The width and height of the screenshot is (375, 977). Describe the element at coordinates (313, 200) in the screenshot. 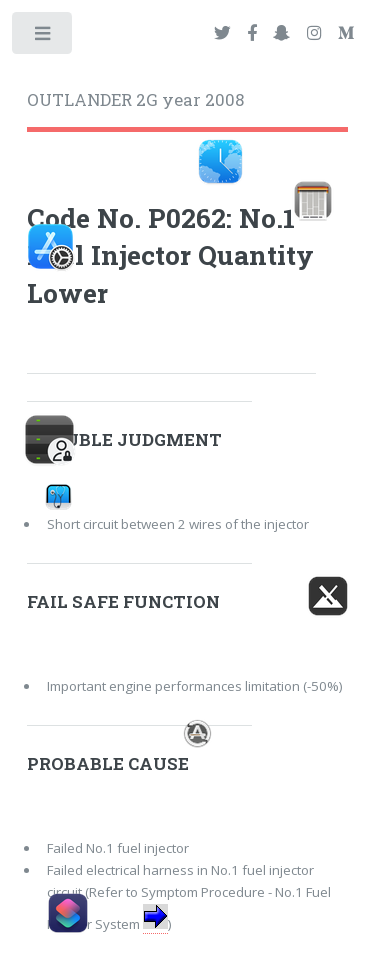

I see `open pulp comic book reader app` at that location.